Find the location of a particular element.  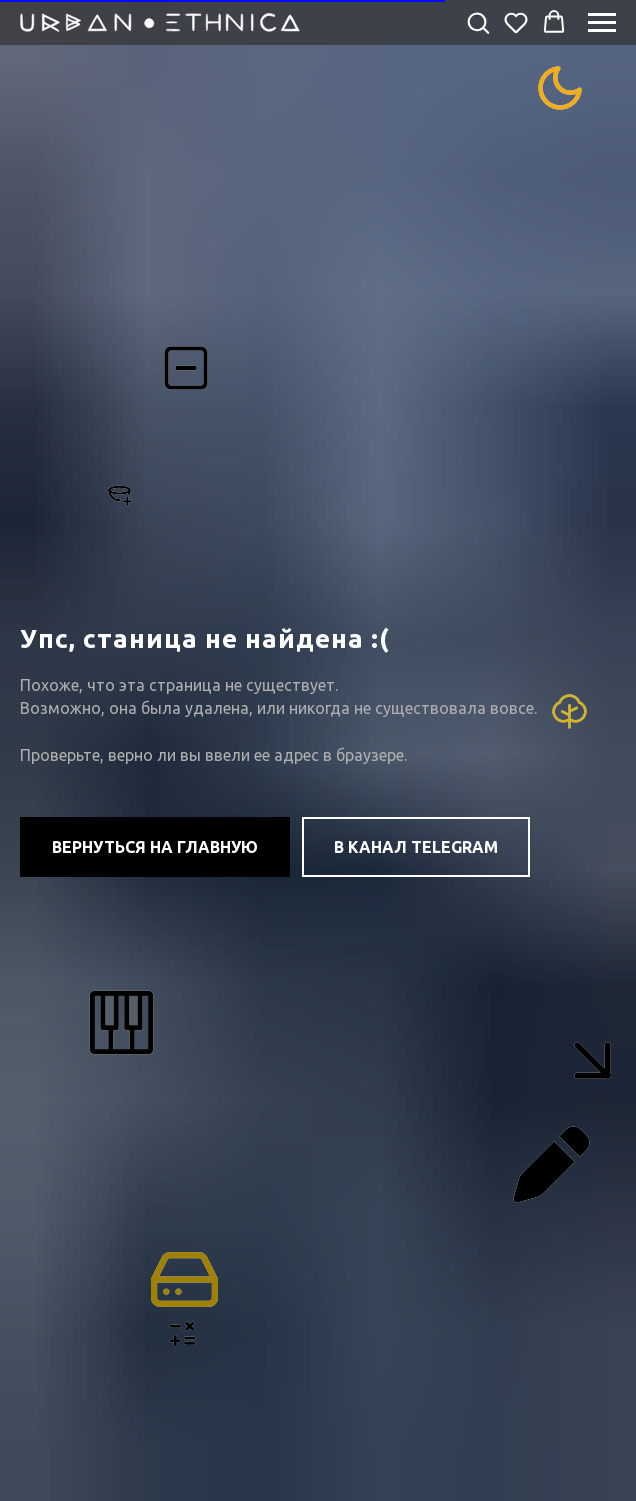

access local storage or hard drive is located at coordinates (184, 1279).